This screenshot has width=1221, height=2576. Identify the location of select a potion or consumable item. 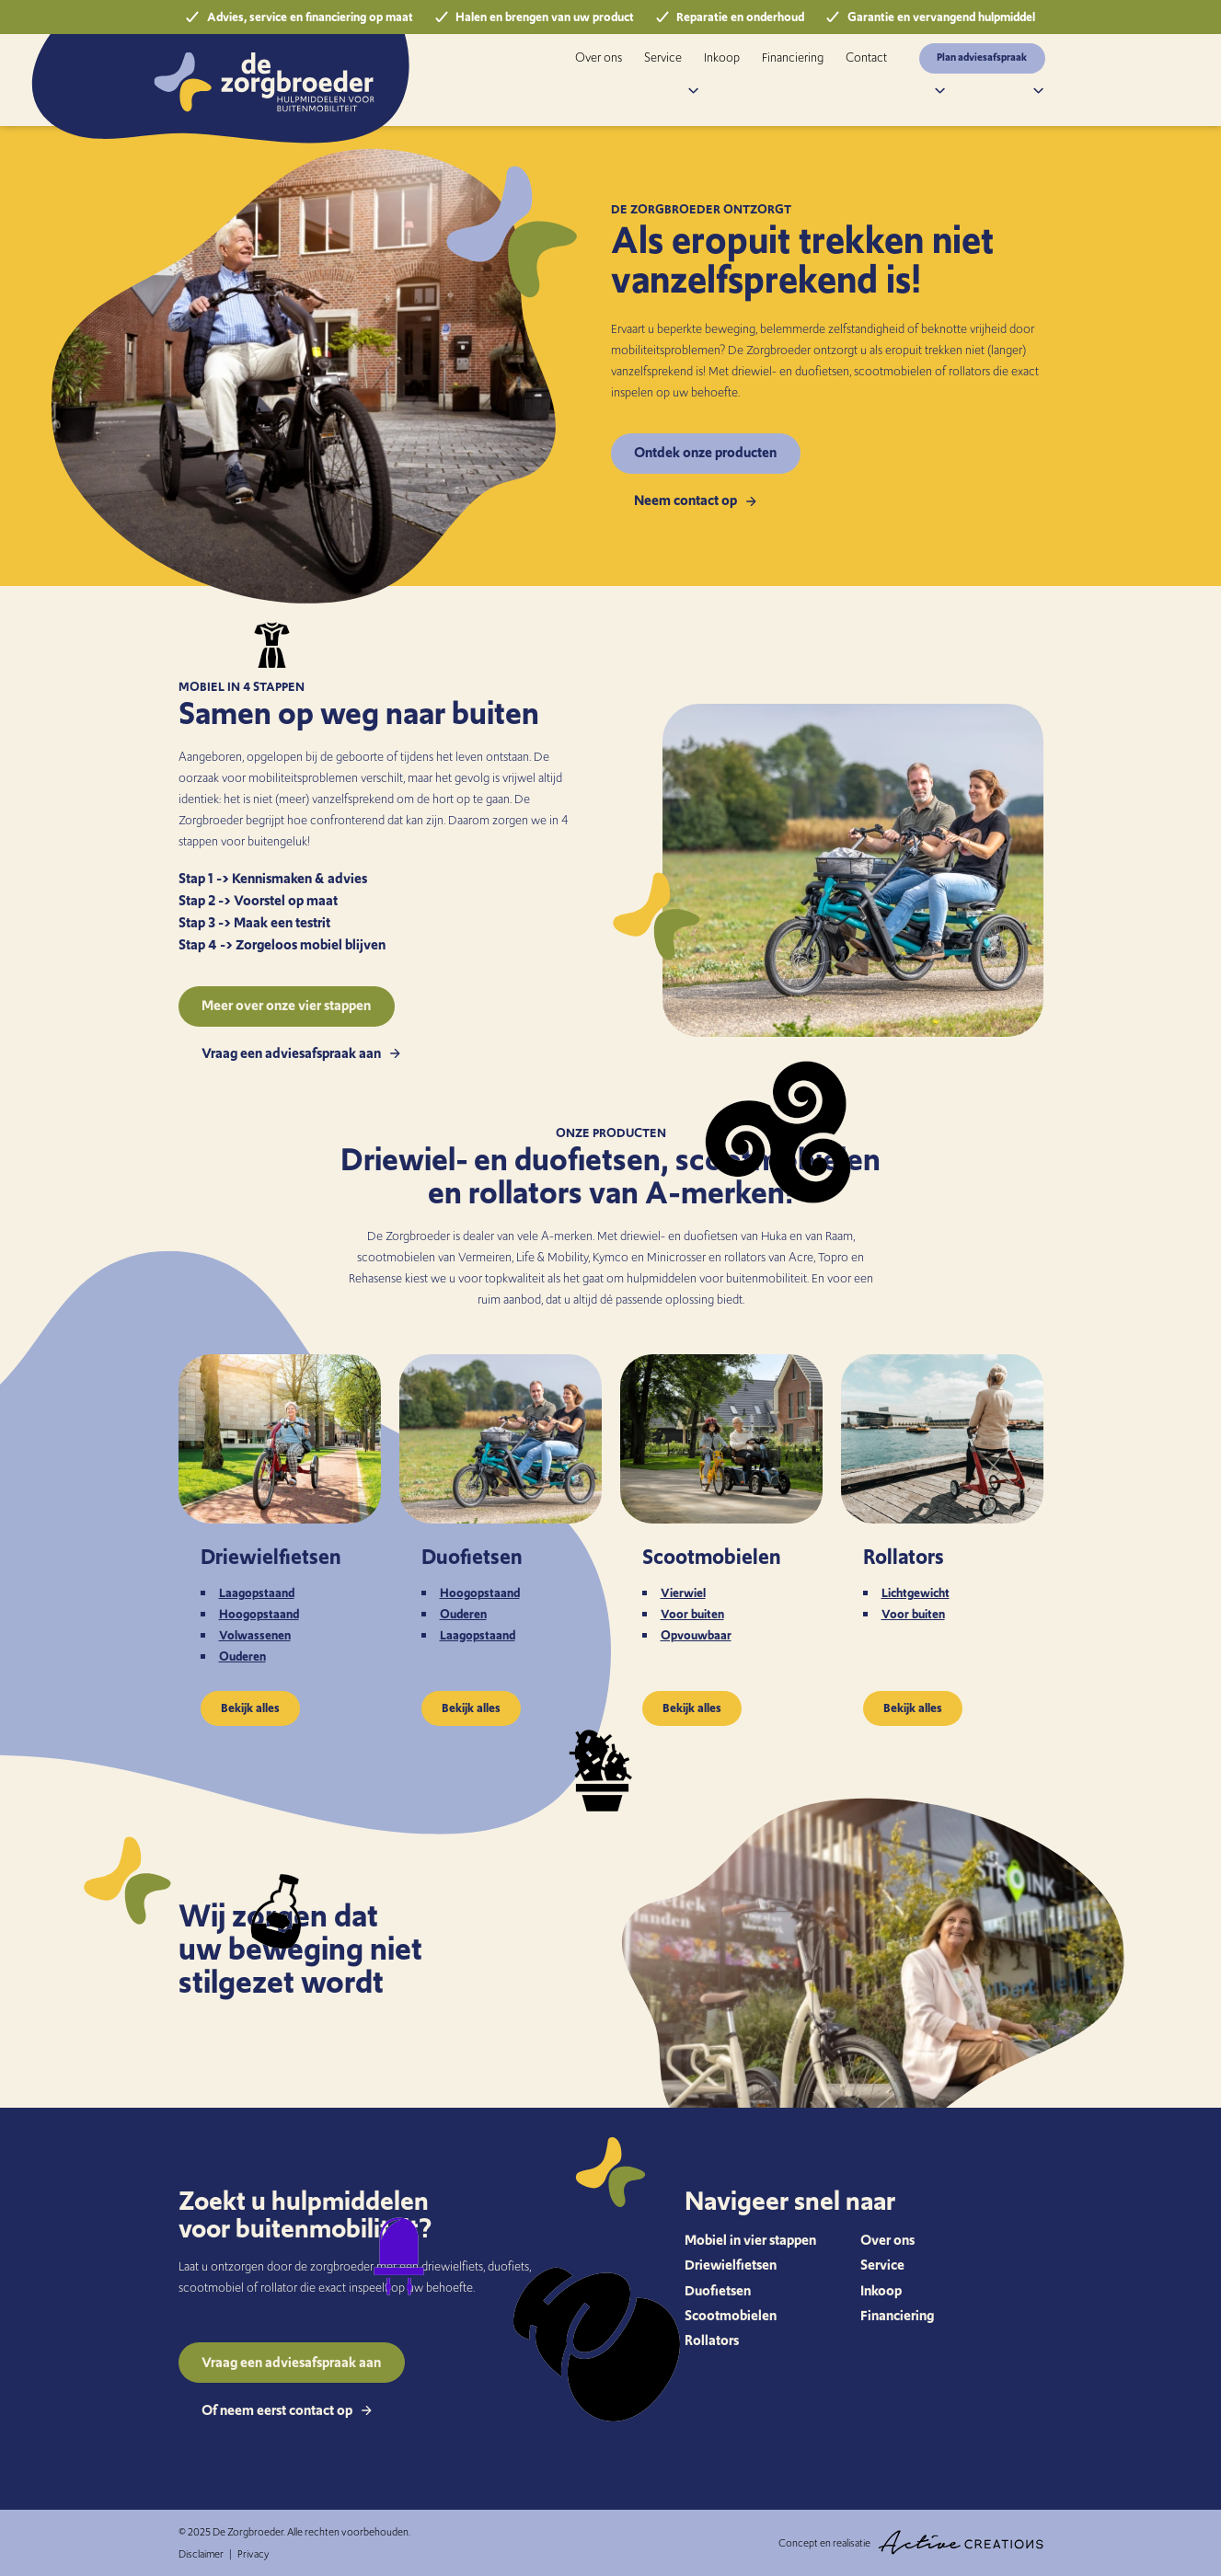
(280, 1911).